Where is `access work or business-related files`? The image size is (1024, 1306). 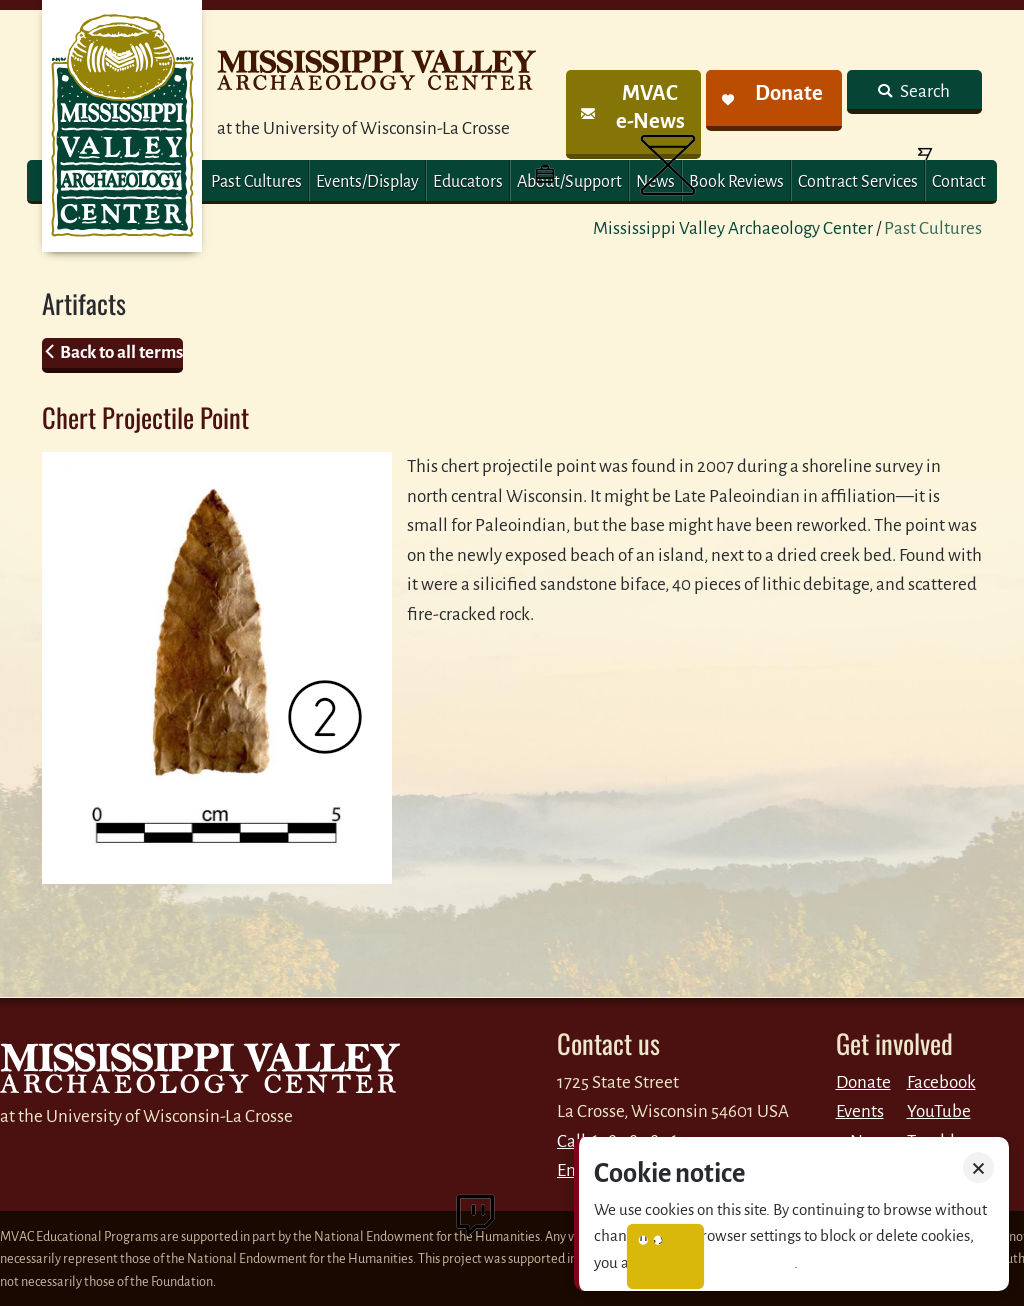 access work or business-related files is located at coordinates (545, 175).